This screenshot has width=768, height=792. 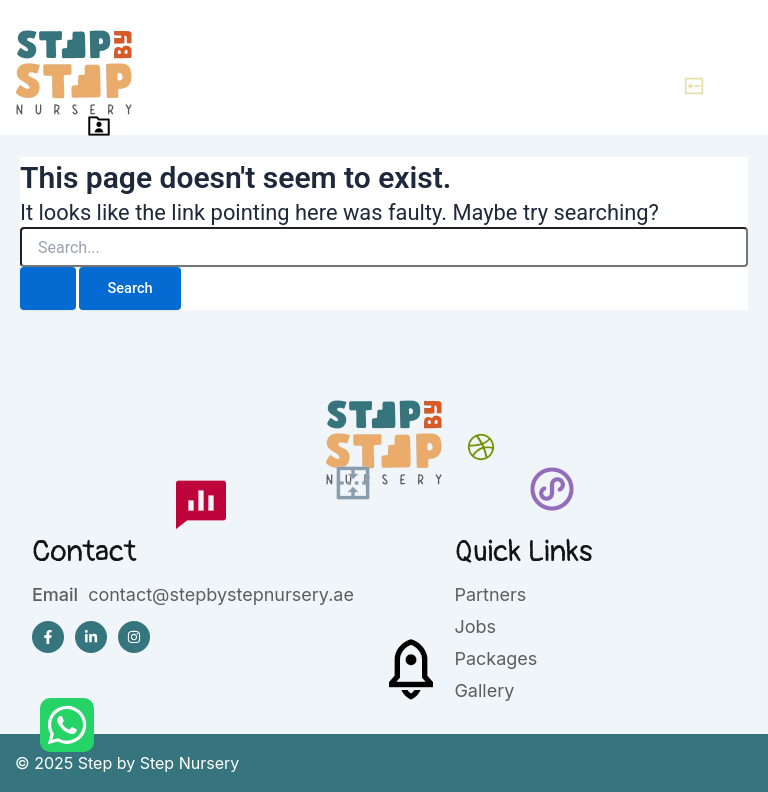 I want to click on merge cells vertically in a table or spreadsheet, so click(x=353, y=483).